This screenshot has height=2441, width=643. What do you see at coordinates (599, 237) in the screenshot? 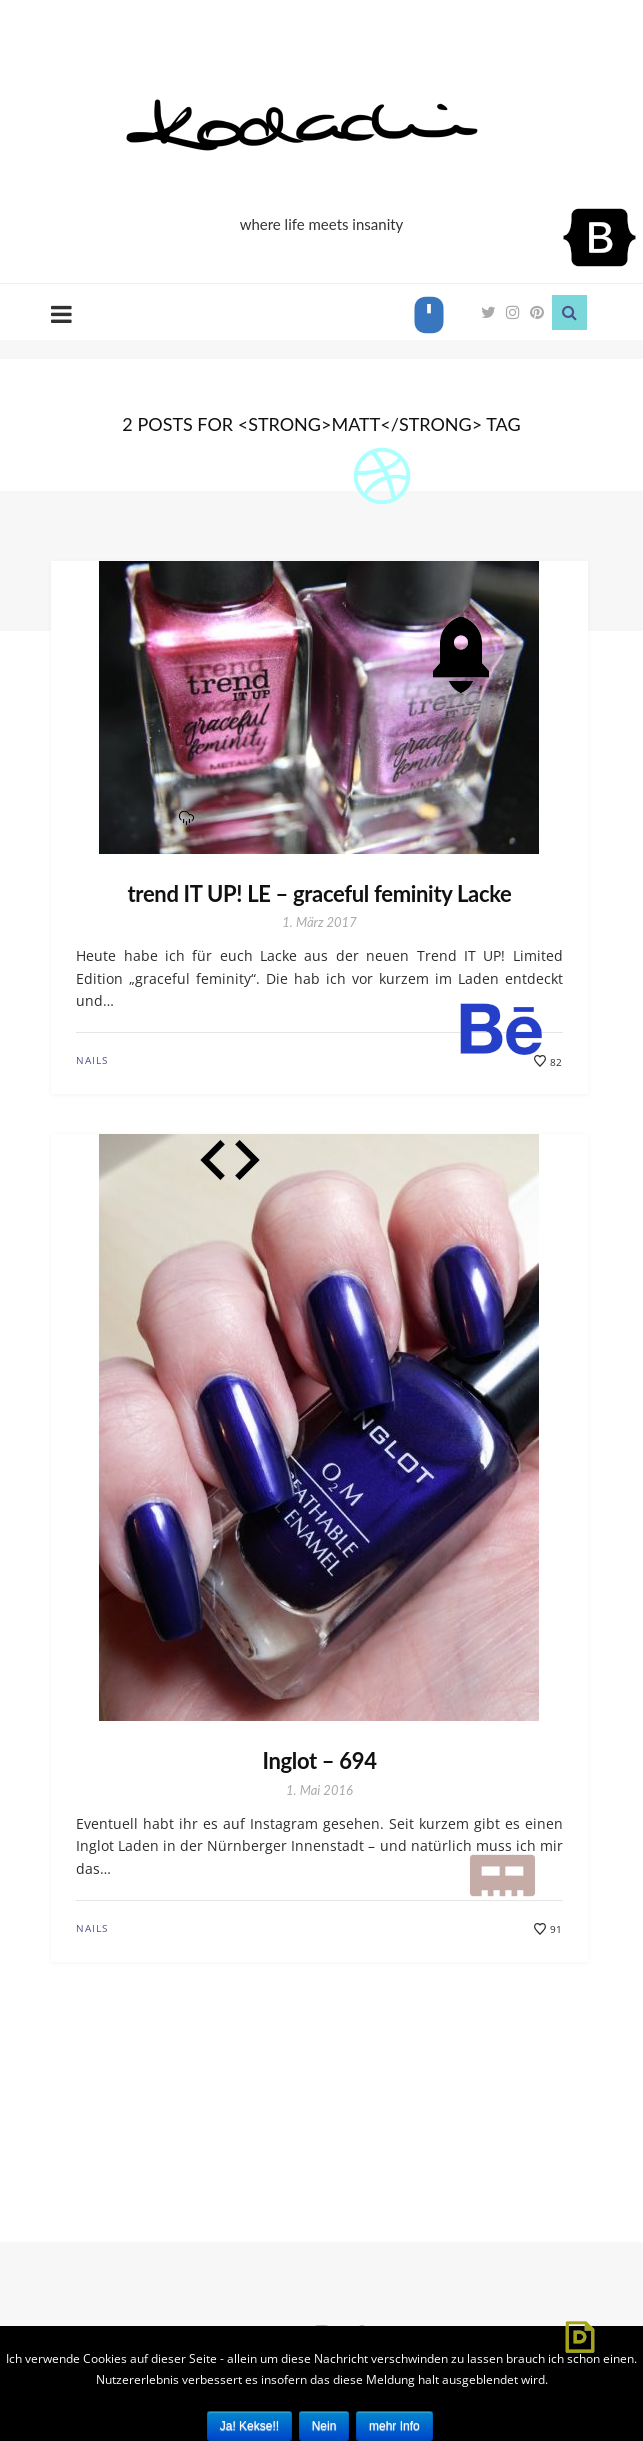
I see `bootstrap framework logo` at bounding box center [599, 237].